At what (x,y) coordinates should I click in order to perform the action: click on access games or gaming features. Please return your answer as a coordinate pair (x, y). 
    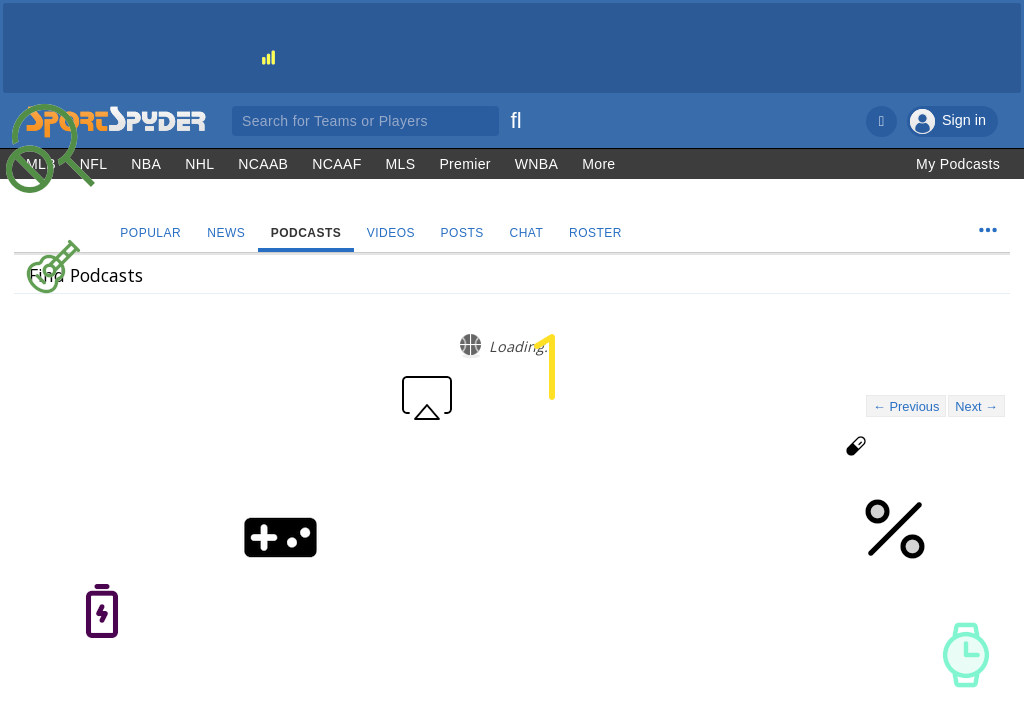
    Looking at the image, I should click on (280, 537).